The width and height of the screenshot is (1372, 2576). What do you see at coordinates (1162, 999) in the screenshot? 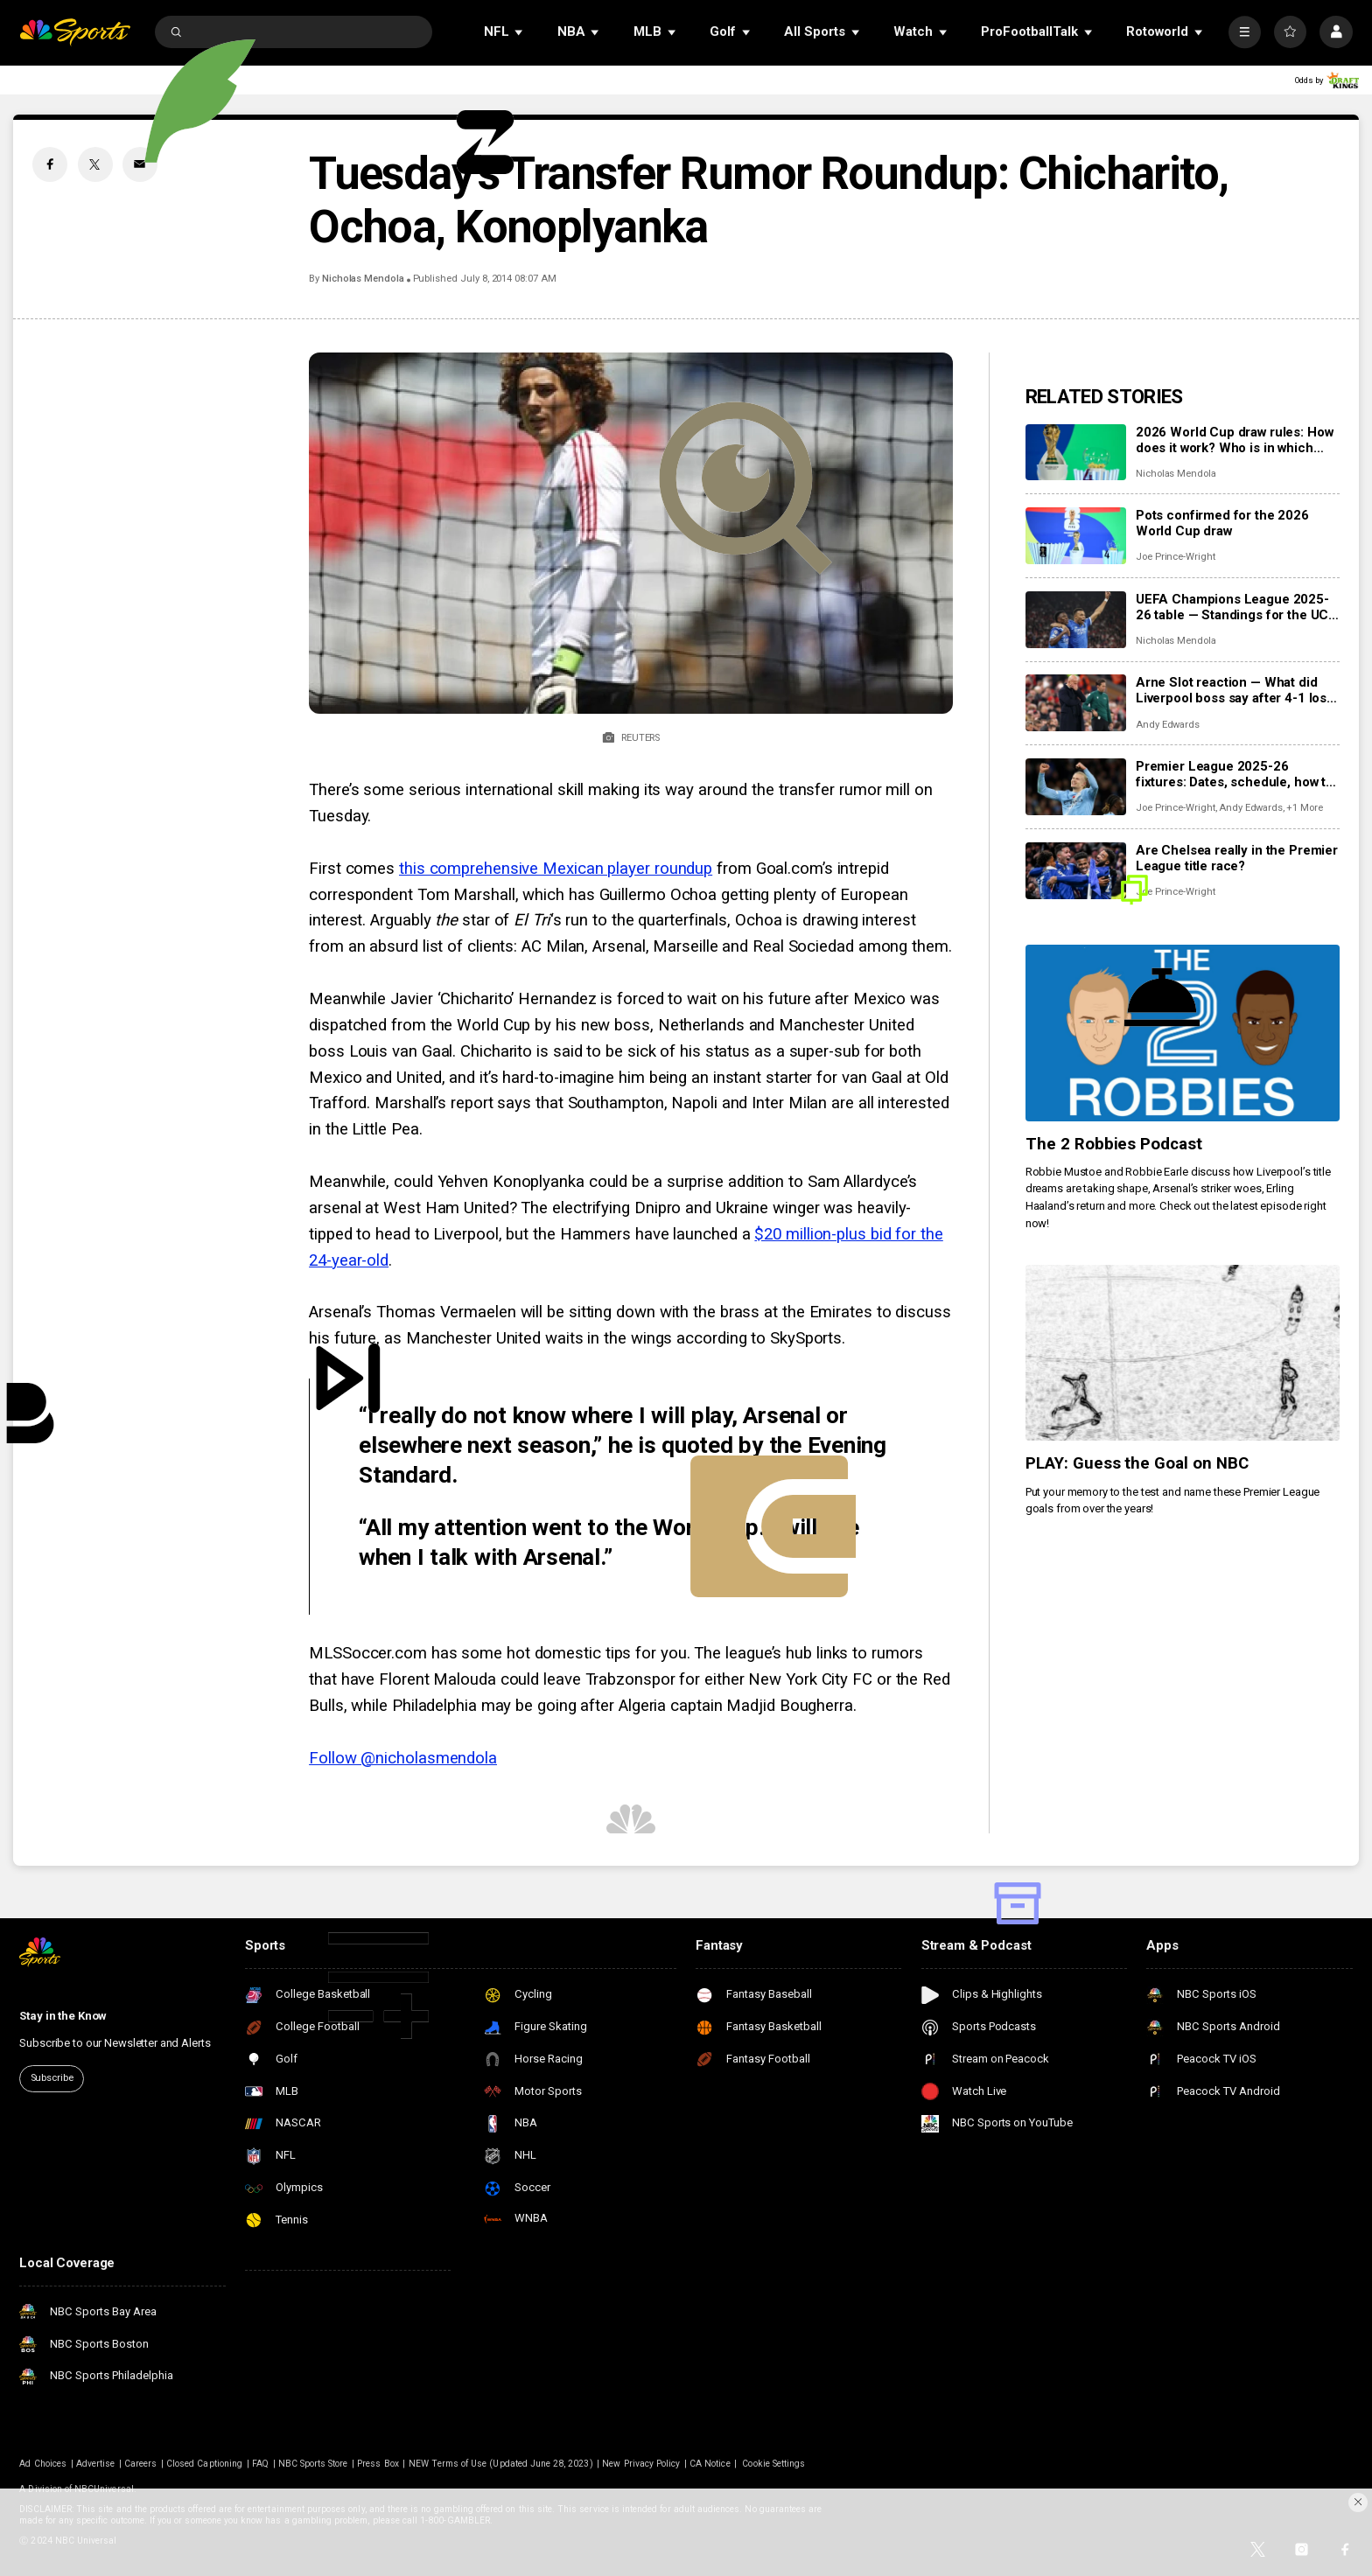
I see `request assistance or customer service` at bounding box center [1162, 999].